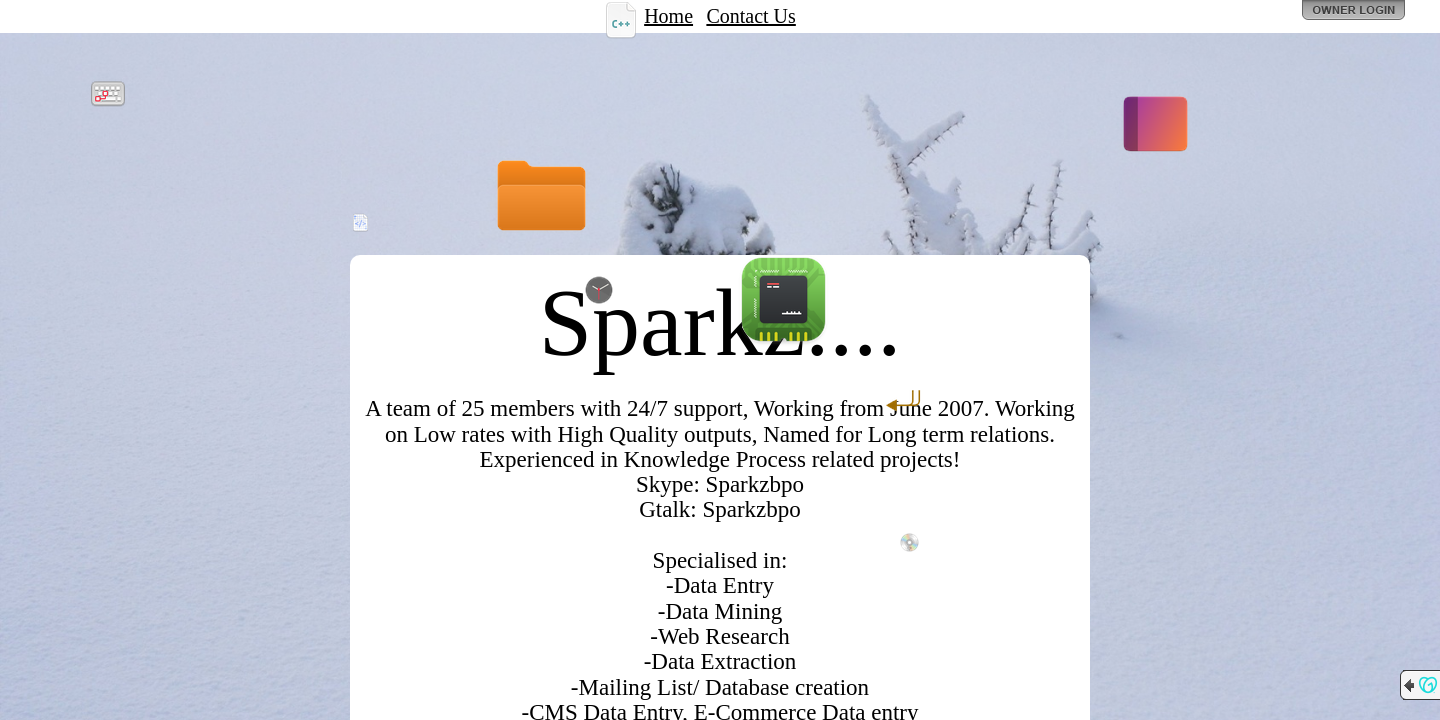  What do you see at coordinates (1155, 121) in the screenshot?
I see `access the desktop folder` at bounding box center [1155, 121].